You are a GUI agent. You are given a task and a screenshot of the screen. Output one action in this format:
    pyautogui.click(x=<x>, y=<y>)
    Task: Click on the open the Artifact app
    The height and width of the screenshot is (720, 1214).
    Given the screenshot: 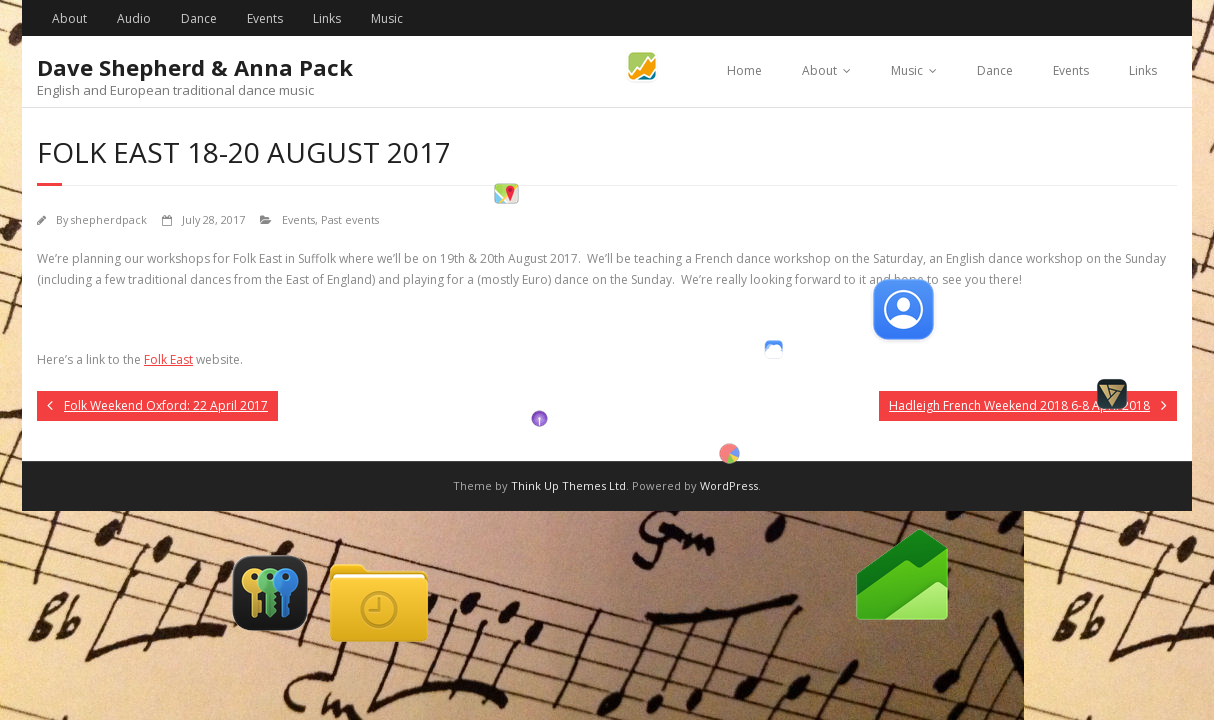 What is the action you would take?
    pyautogui.click(x=1112, y=394)
    